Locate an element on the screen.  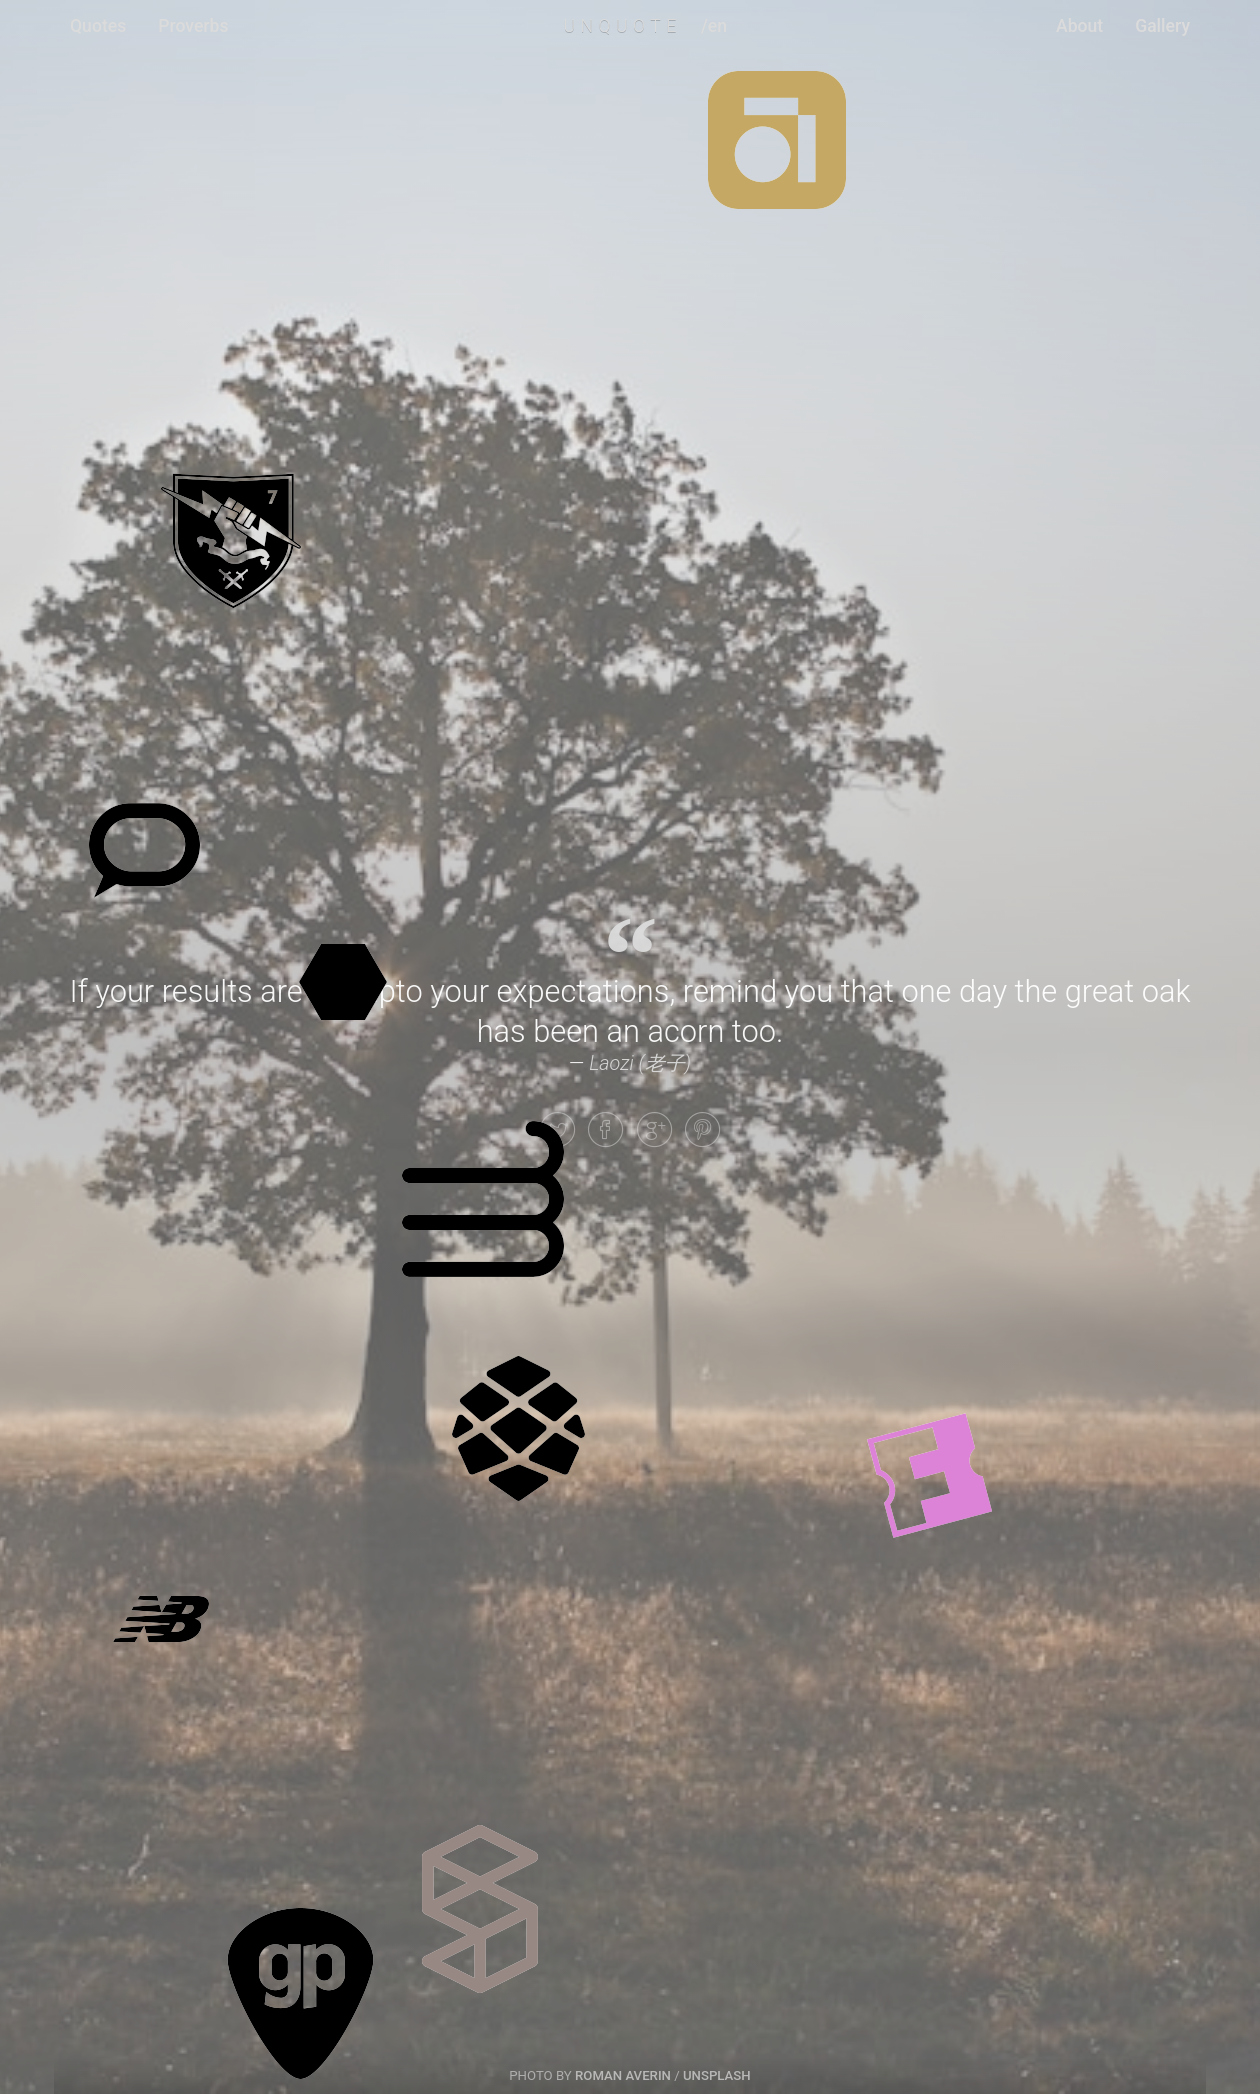
link to Cirrus CI continuous integration service is located at coordinates (483, 1199).